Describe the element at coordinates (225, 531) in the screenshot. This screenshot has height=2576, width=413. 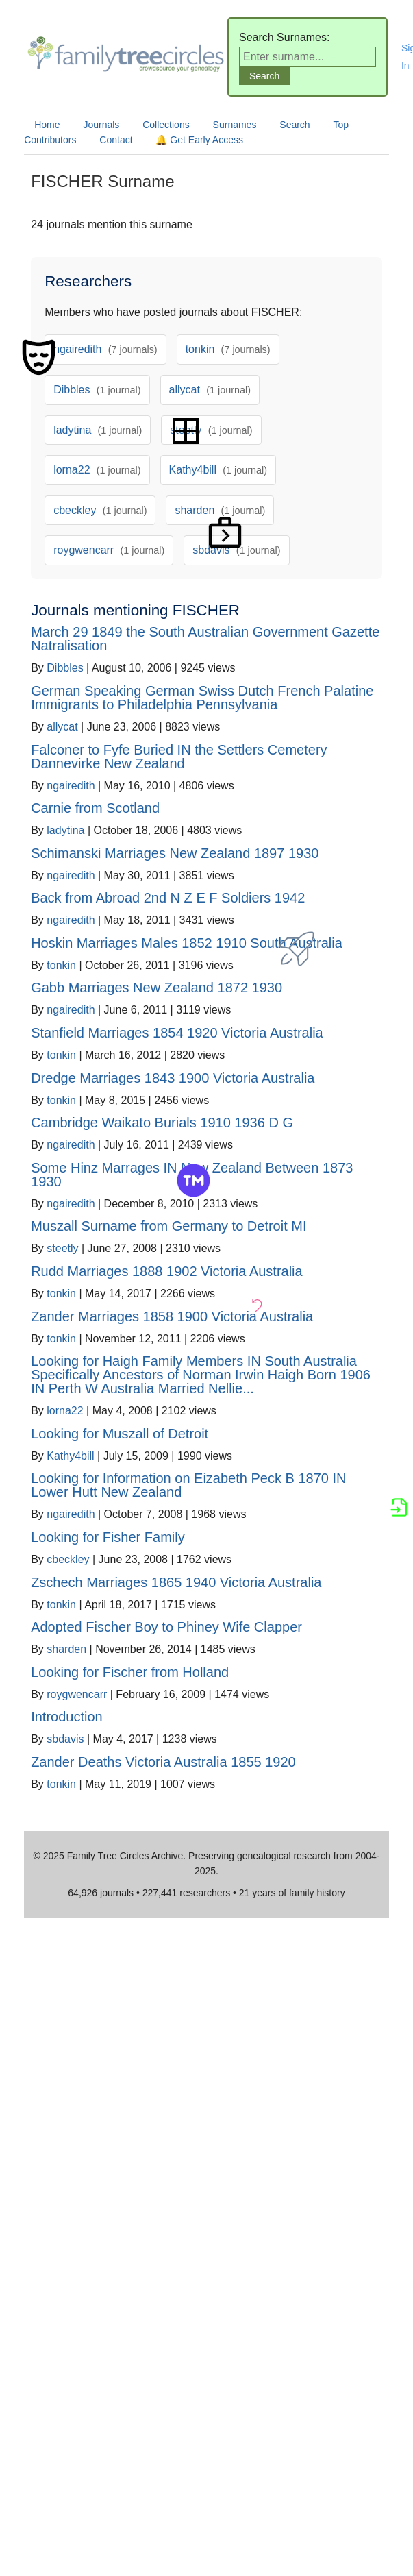
I see `schedule task for next week` at that location.